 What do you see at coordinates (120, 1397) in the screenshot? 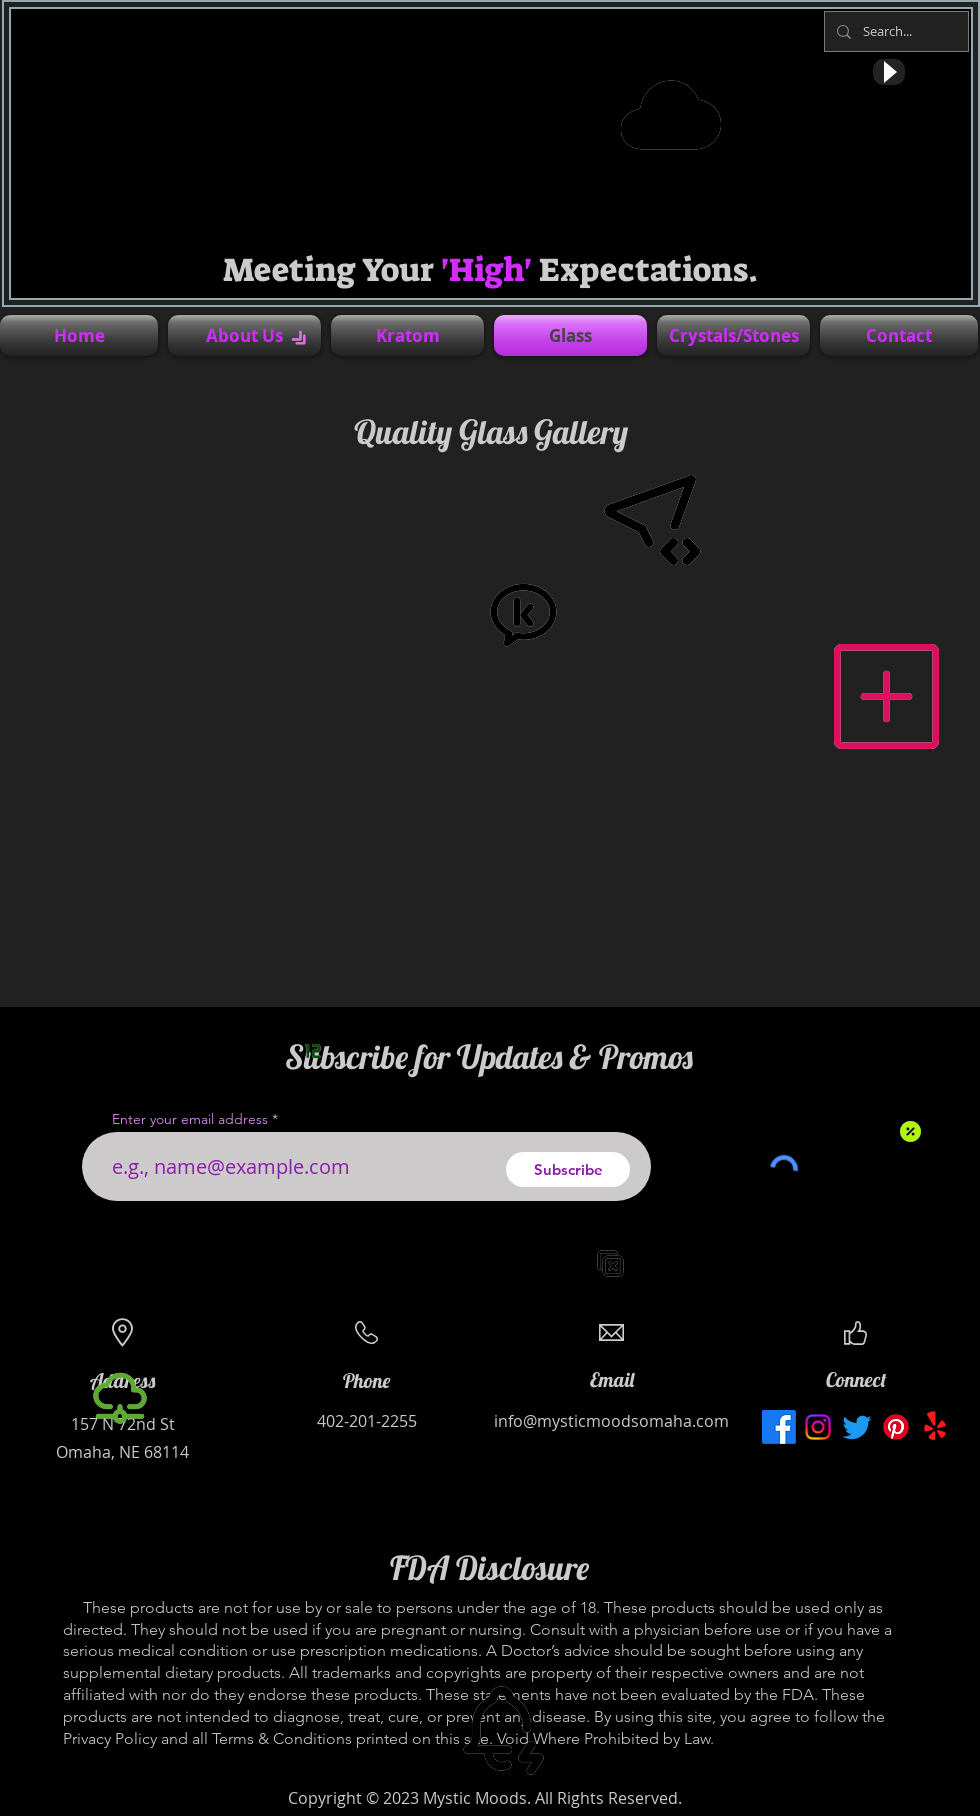
I see `access cloud network settings` at bounding box center [120, 1397].